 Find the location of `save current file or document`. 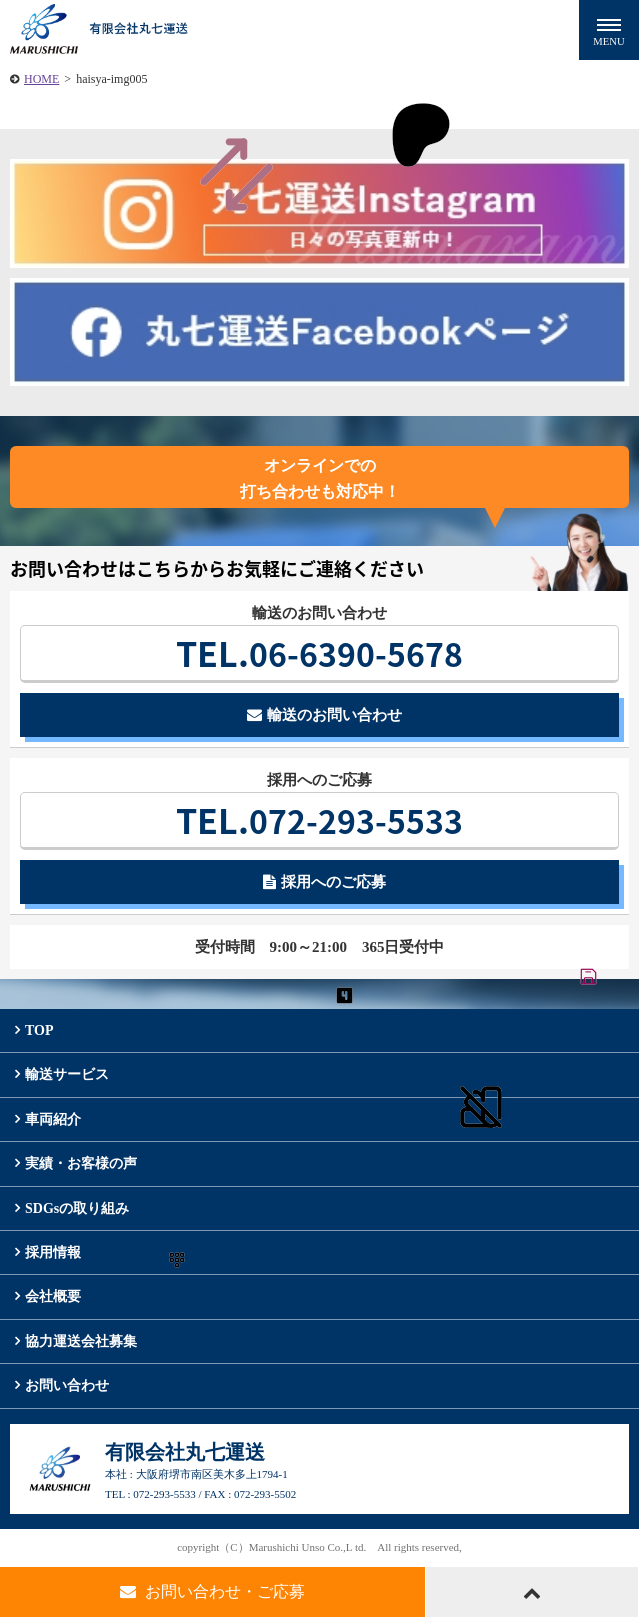

save current file or document is located at coordinates (588, 976).